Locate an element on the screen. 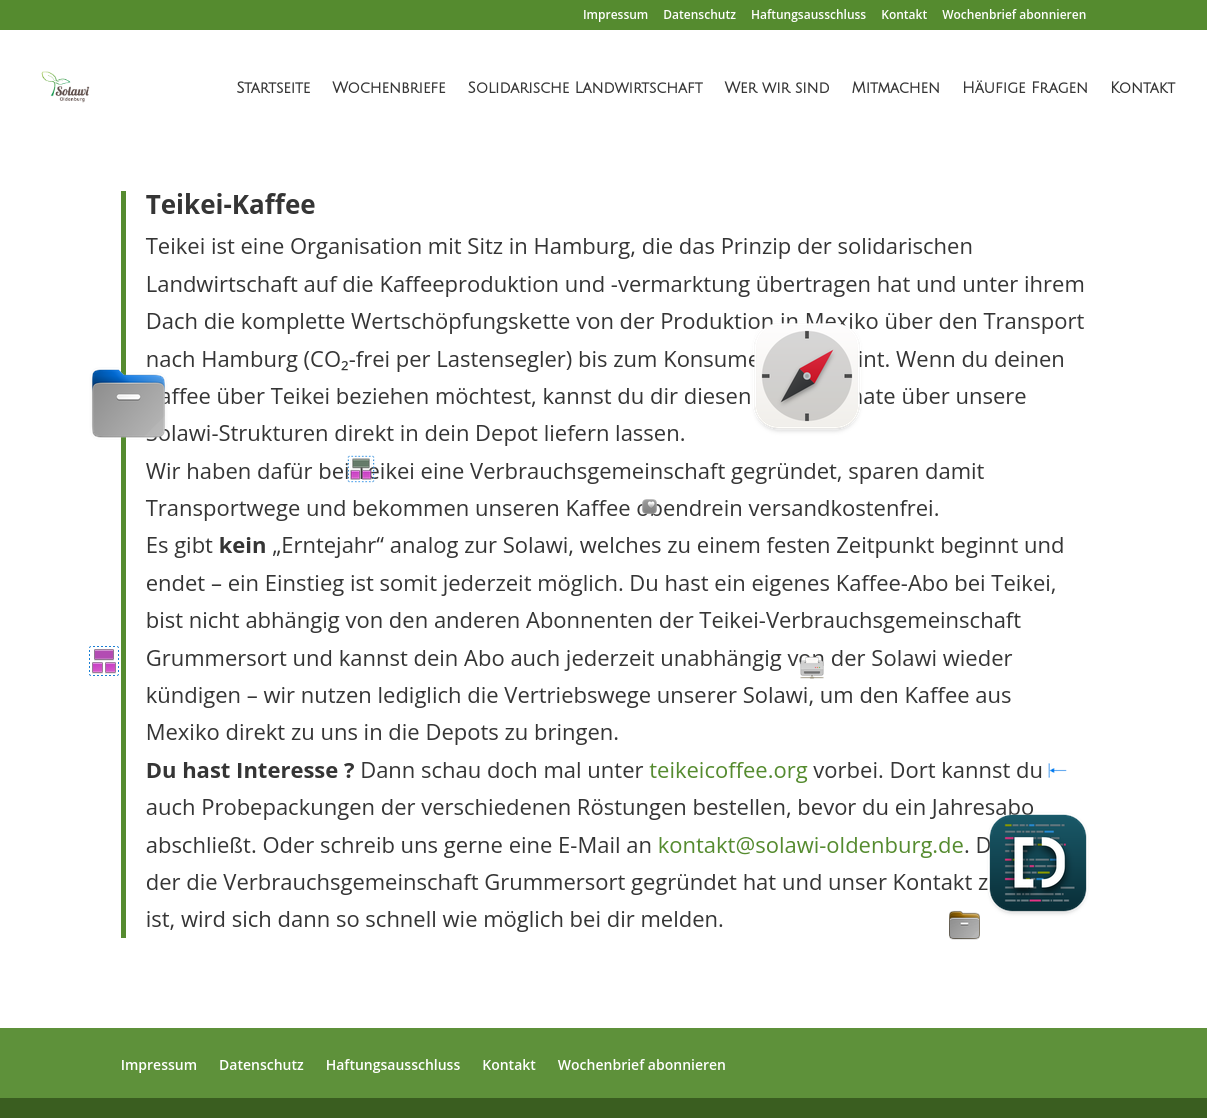  open the file manager application is located at coordinates (128, 403).